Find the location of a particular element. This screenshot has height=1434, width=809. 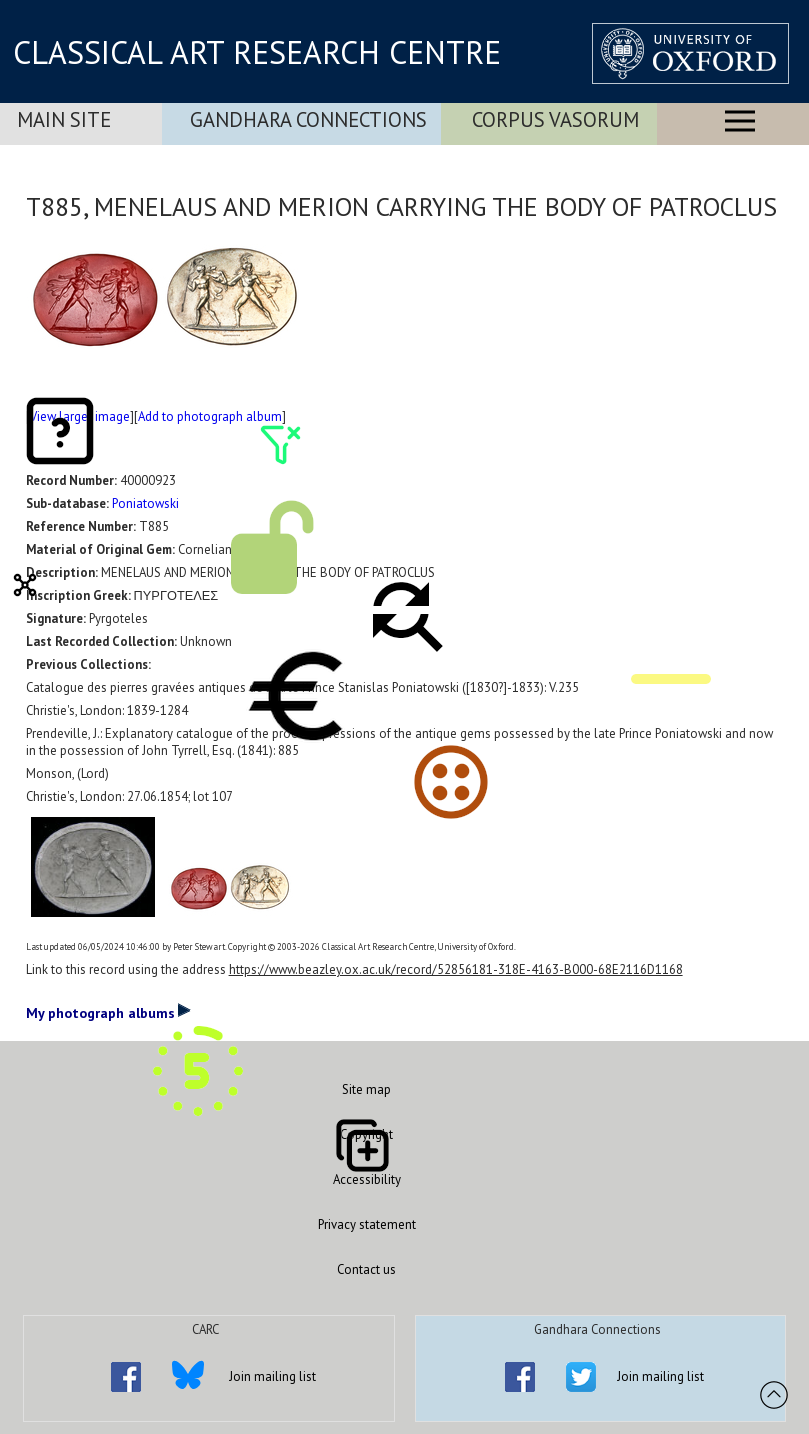

connect to Twilio communication services is located at coordinates (451, 782).